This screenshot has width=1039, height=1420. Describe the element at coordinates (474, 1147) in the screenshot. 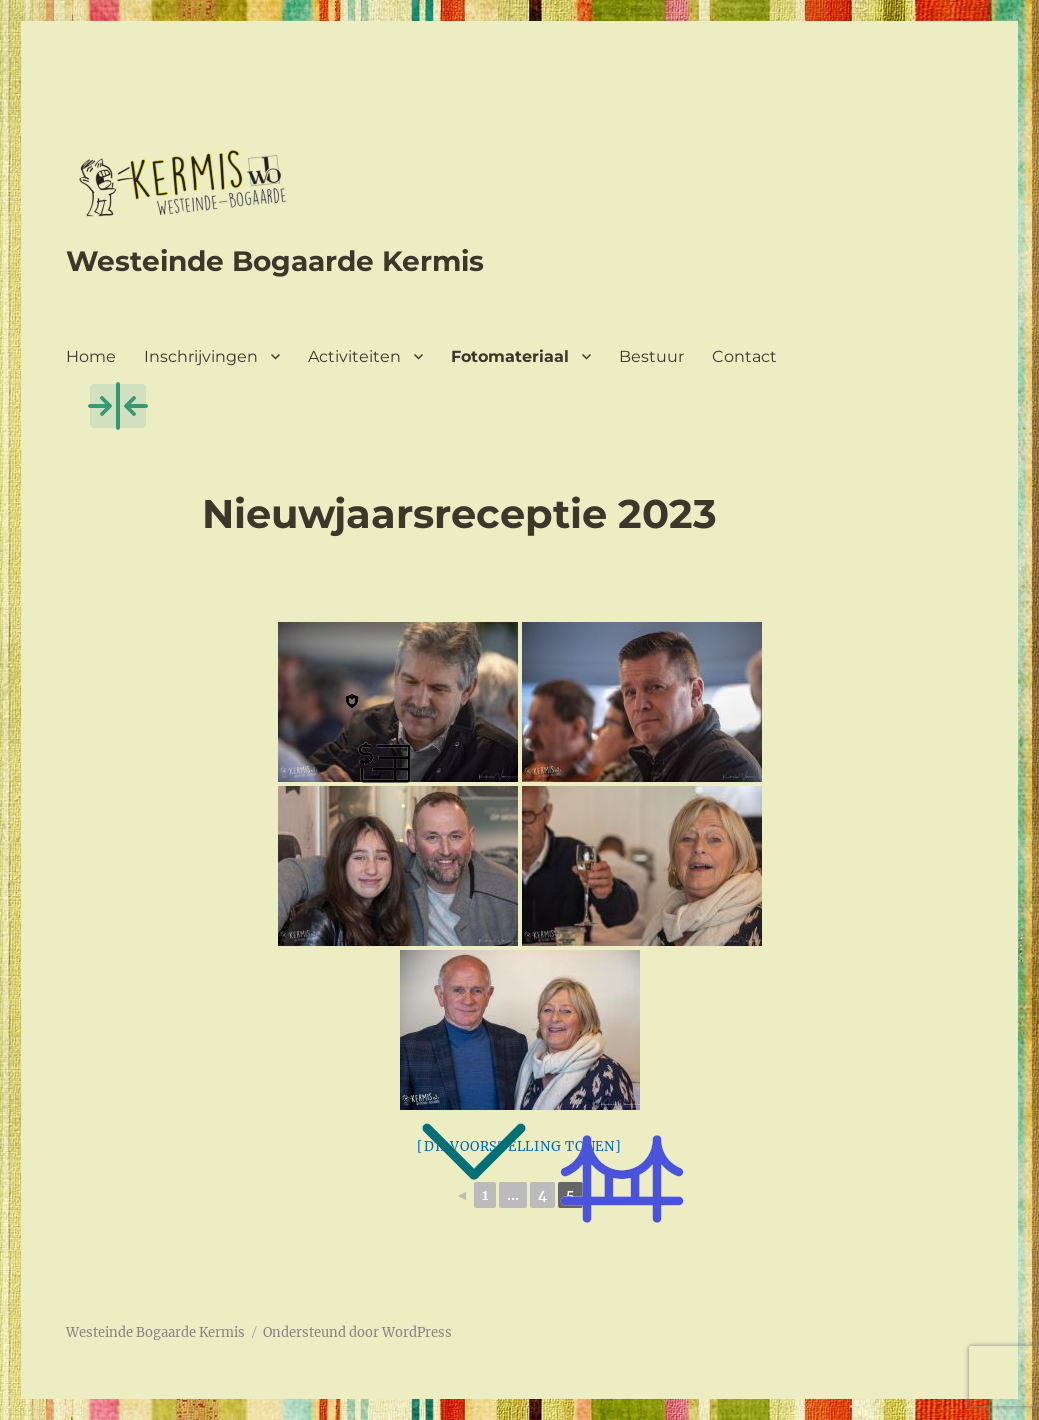

I see `expand a dropdown menu or section` at that location.